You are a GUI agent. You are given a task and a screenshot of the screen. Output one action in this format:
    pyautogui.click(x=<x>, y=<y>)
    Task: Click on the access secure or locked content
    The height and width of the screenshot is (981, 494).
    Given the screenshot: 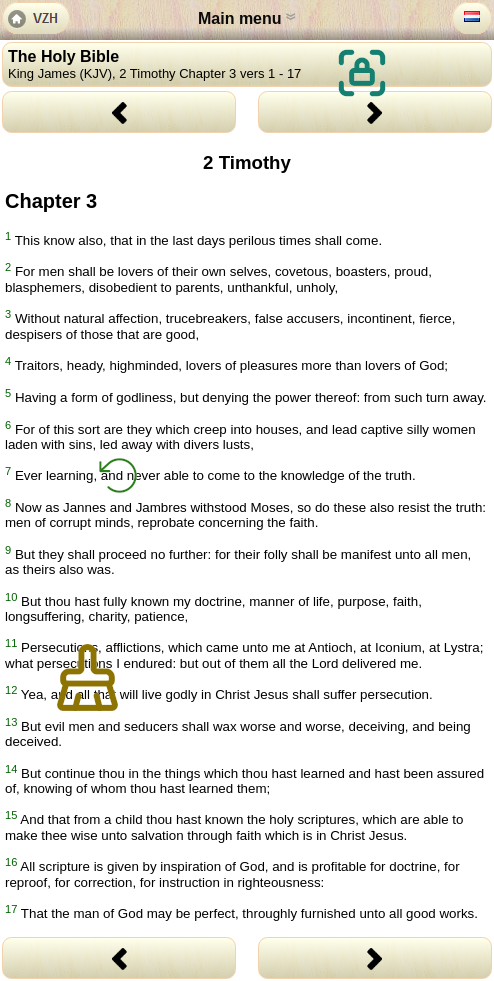 What is the action you would take?
    pyautogui.click(x=362, y=73)
    